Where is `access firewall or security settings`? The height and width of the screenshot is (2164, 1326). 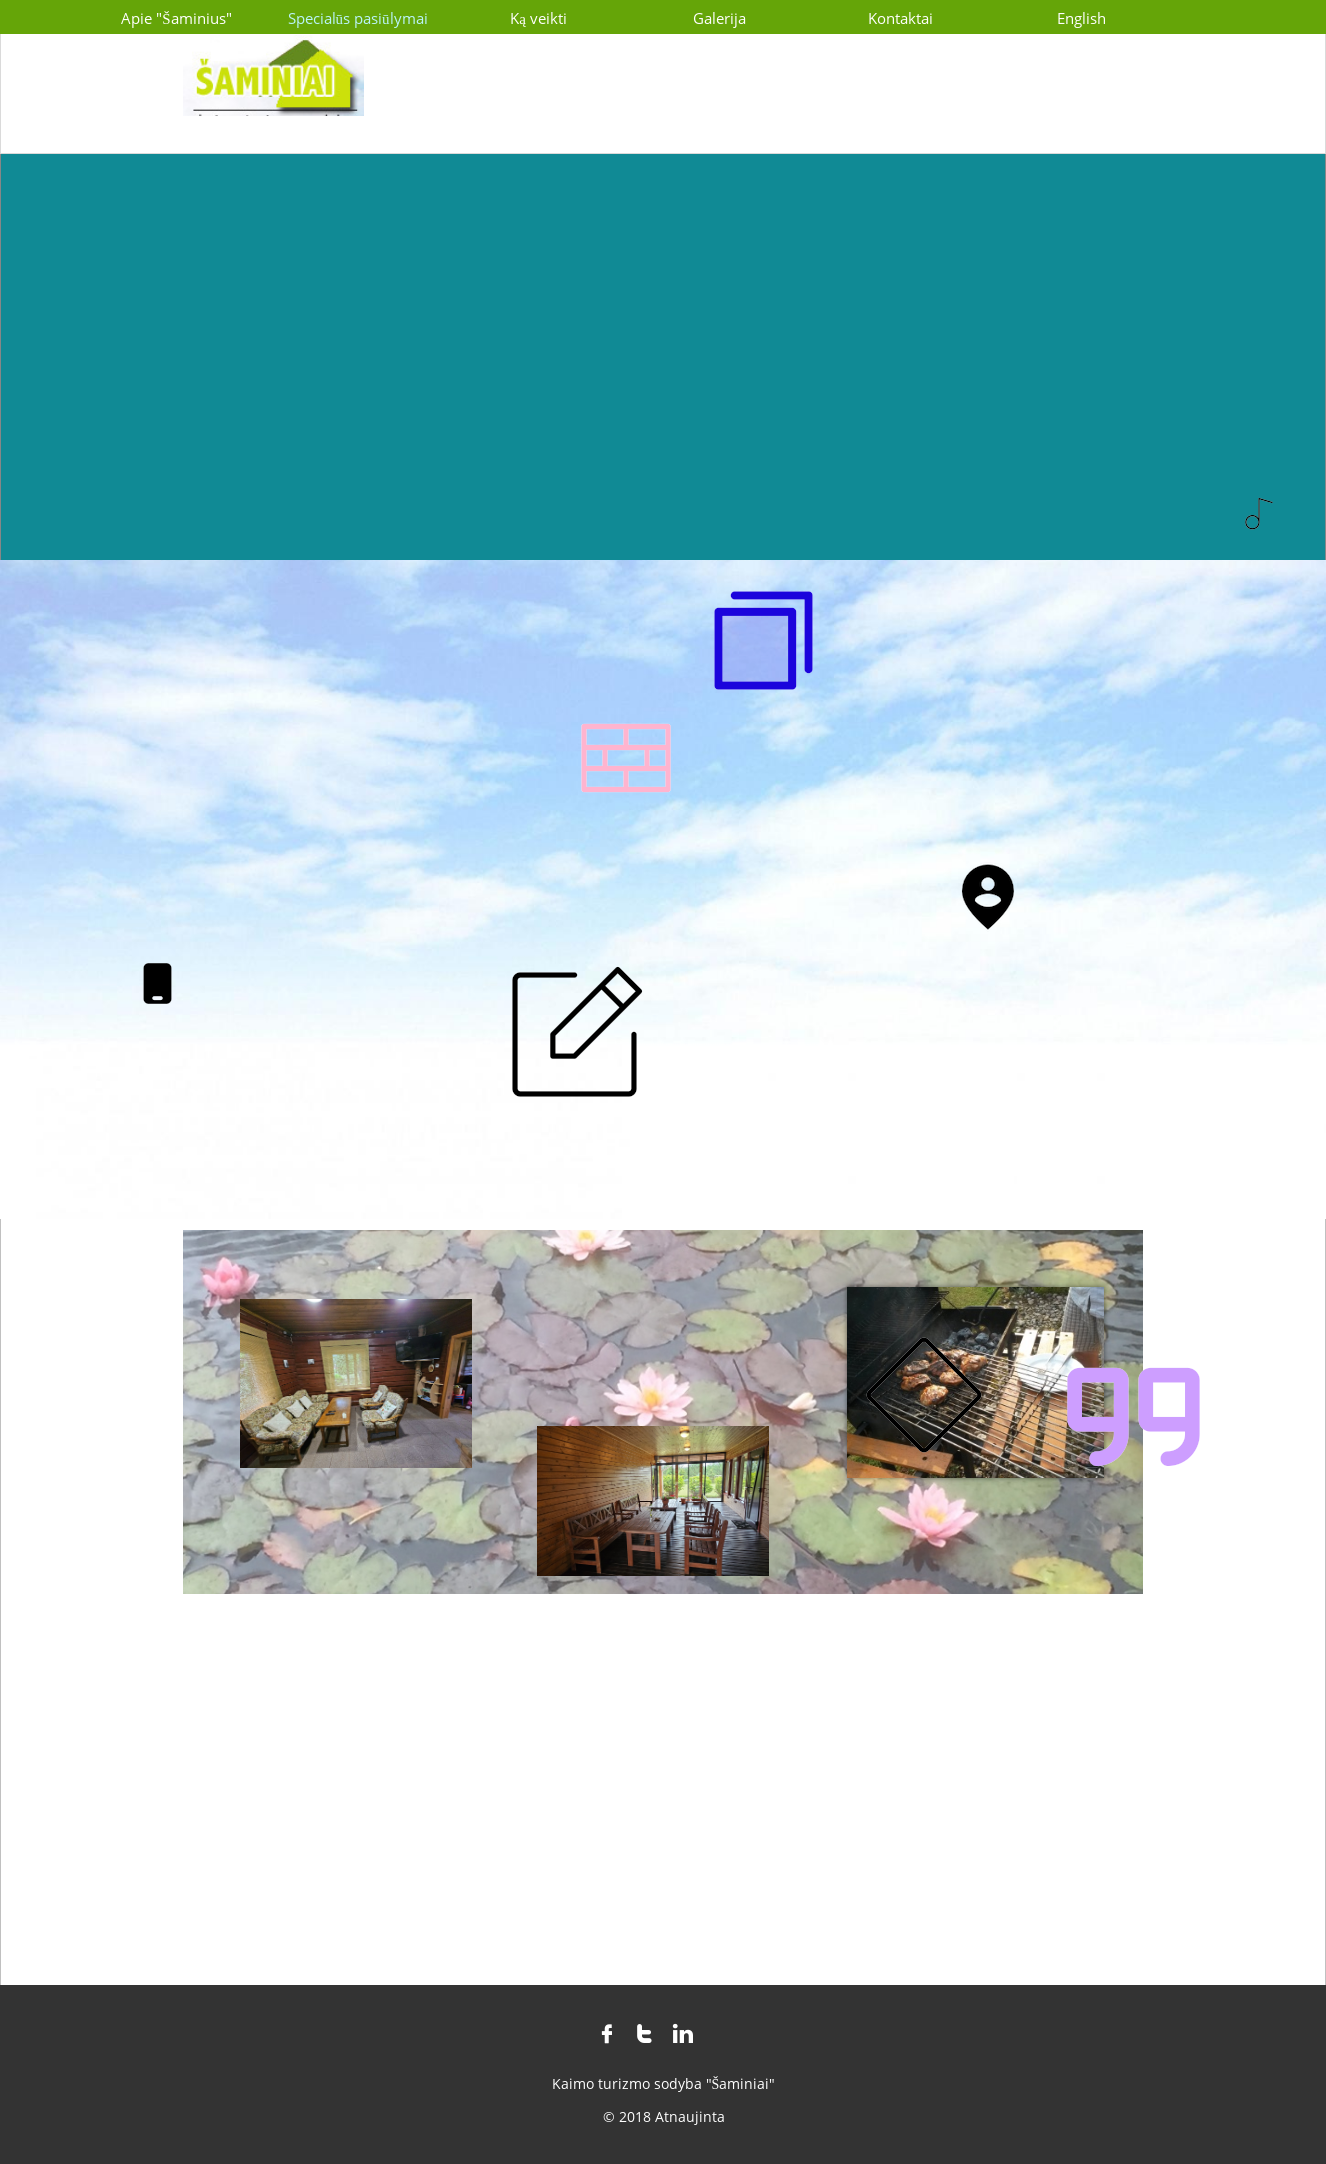 access firewall or security settings is located at coordinates (626, 758).